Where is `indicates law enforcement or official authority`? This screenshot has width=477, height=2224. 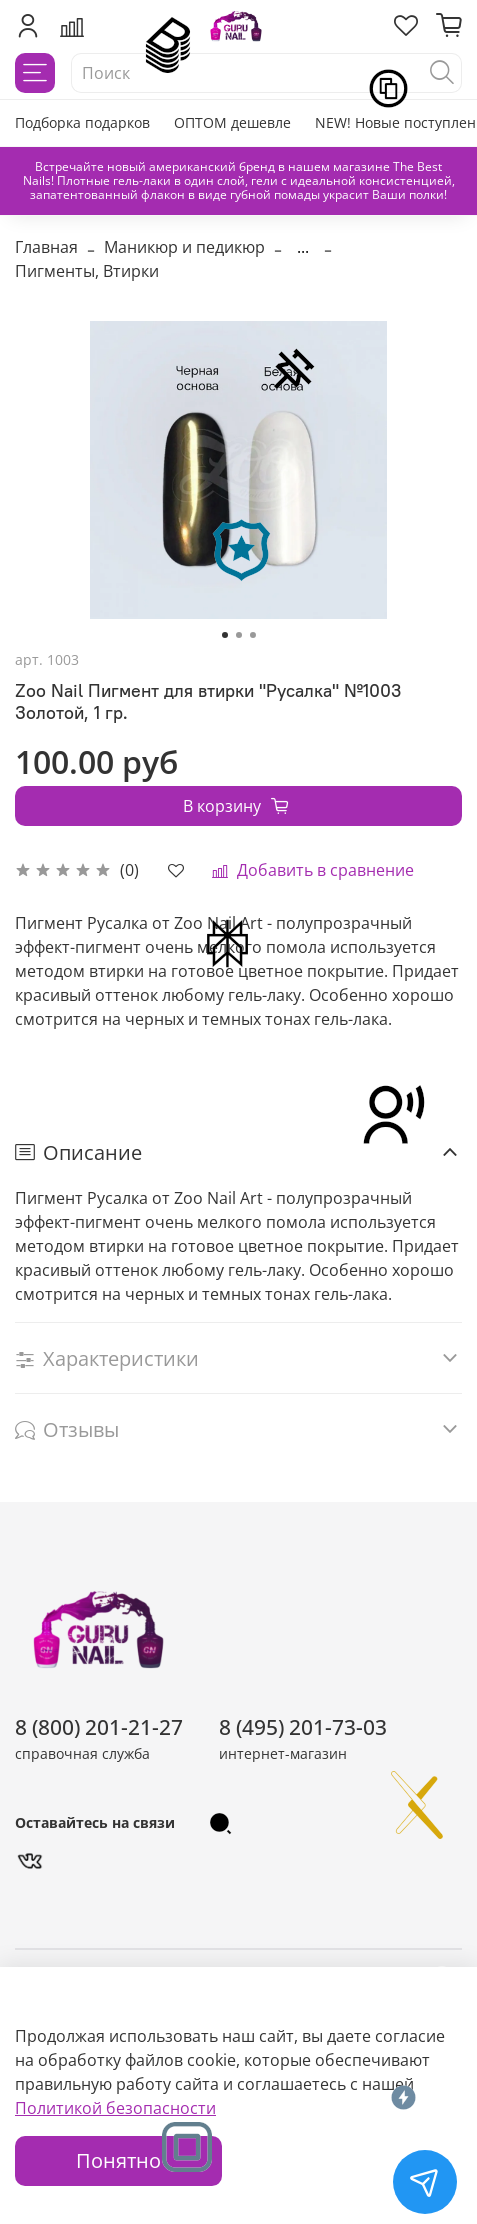 indicates law enforcement or official authority is located at coordinates (241, 549).